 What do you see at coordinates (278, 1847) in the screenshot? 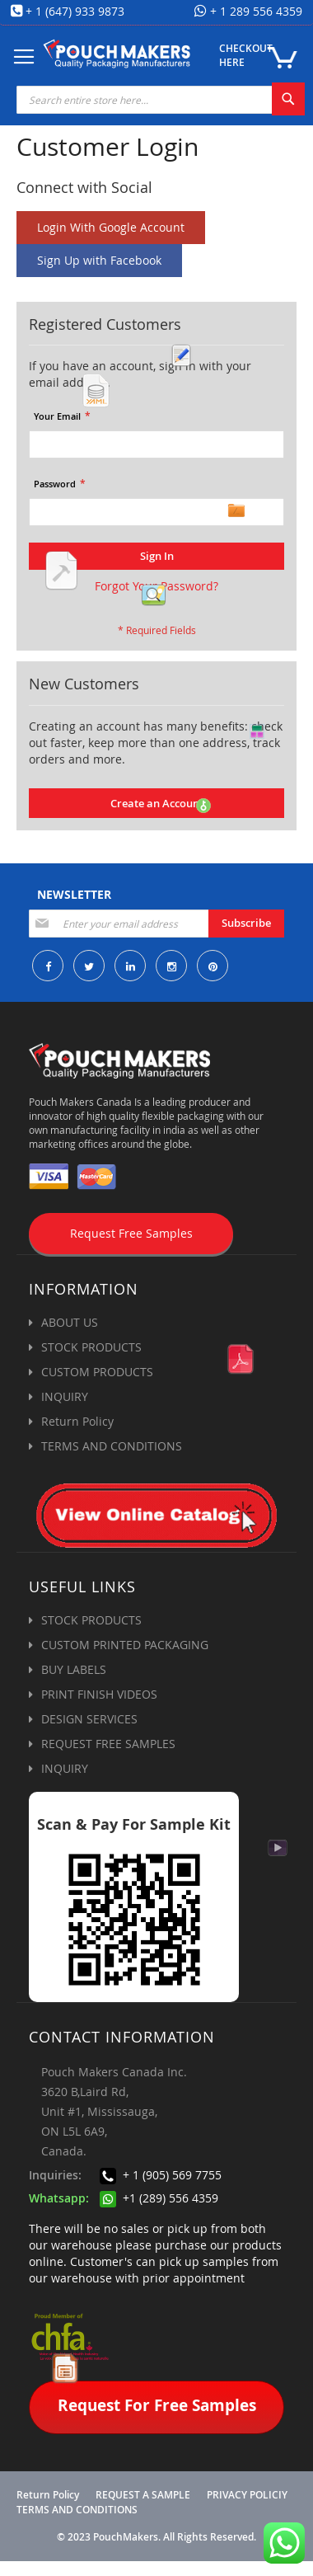
I see `video file type indicator` at bounding box center [278, 1847].